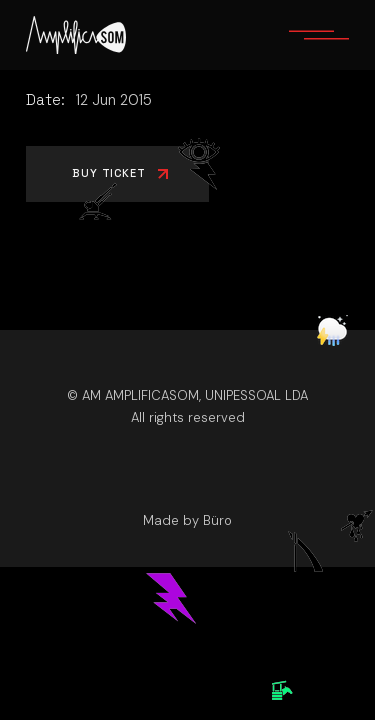  I want to click on anti-aircraft gun unit or defense structure in a strategy game, so click(98, 201).